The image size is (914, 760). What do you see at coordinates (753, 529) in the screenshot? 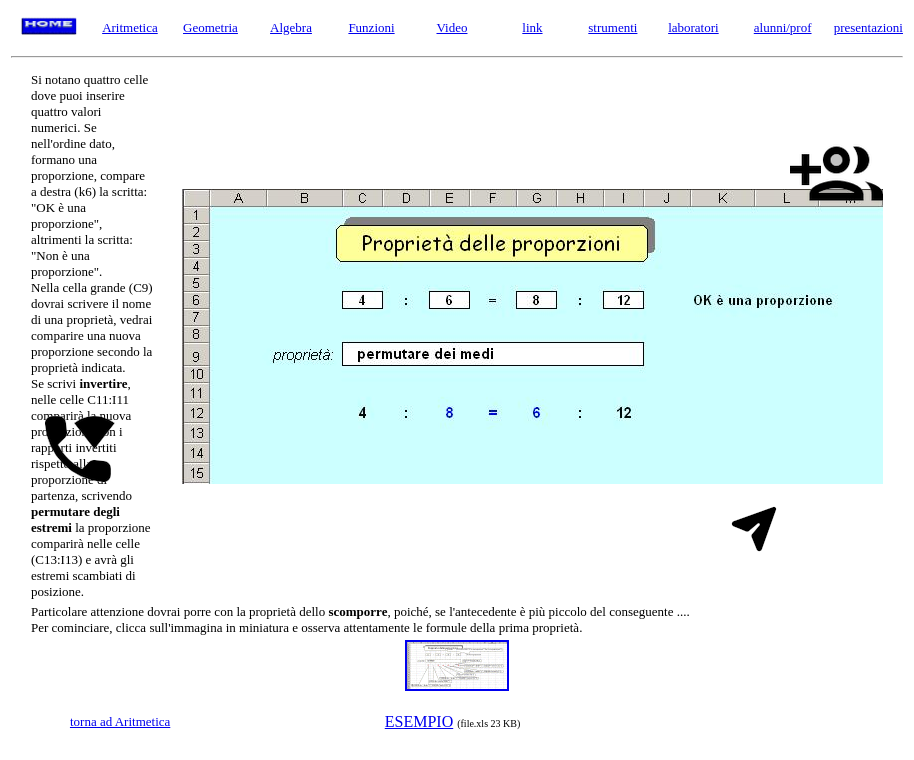
I see `send a message` at bounding box center [753, 529].